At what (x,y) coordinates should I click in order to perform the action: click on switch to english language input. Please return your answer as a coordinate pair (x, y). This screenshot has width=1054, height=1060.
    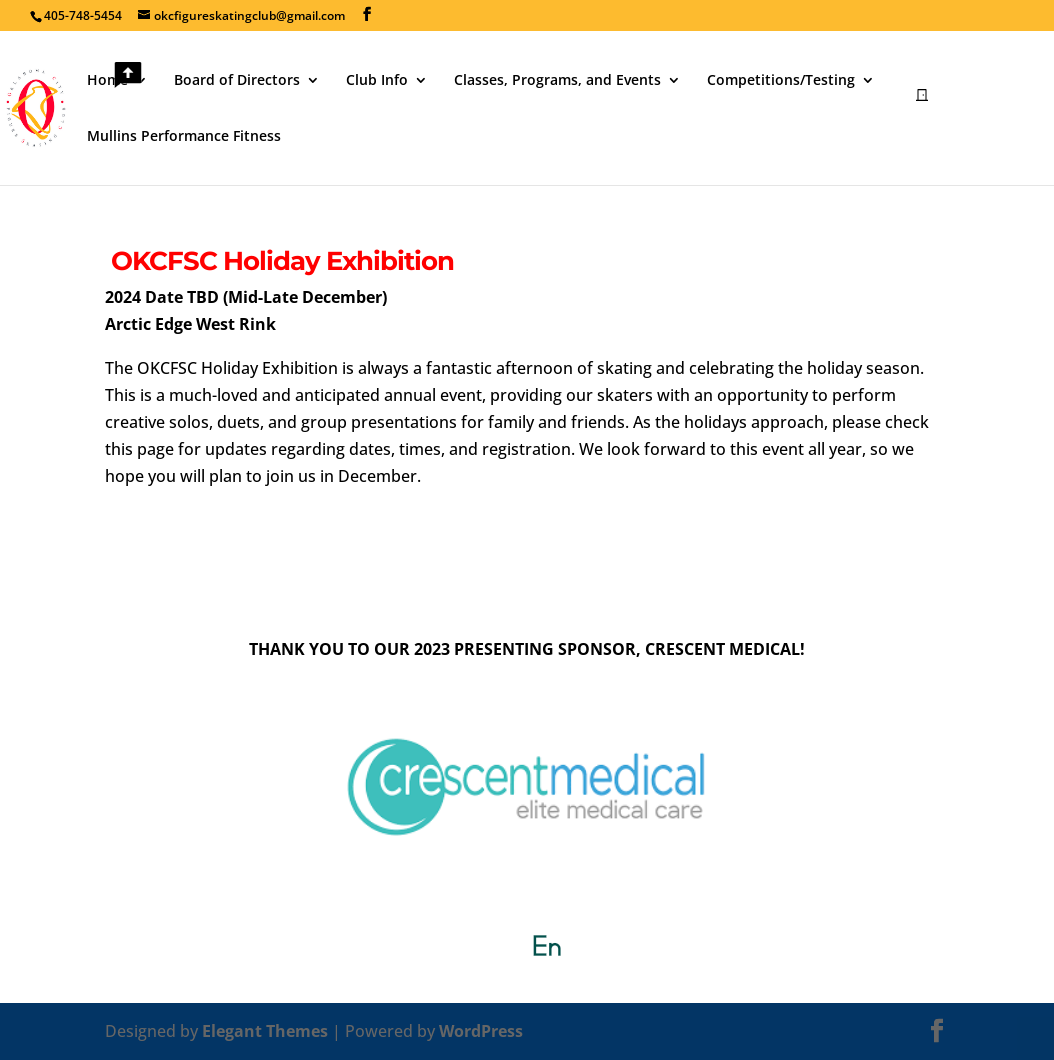
    Looking at the image, I should click on (546, 945).